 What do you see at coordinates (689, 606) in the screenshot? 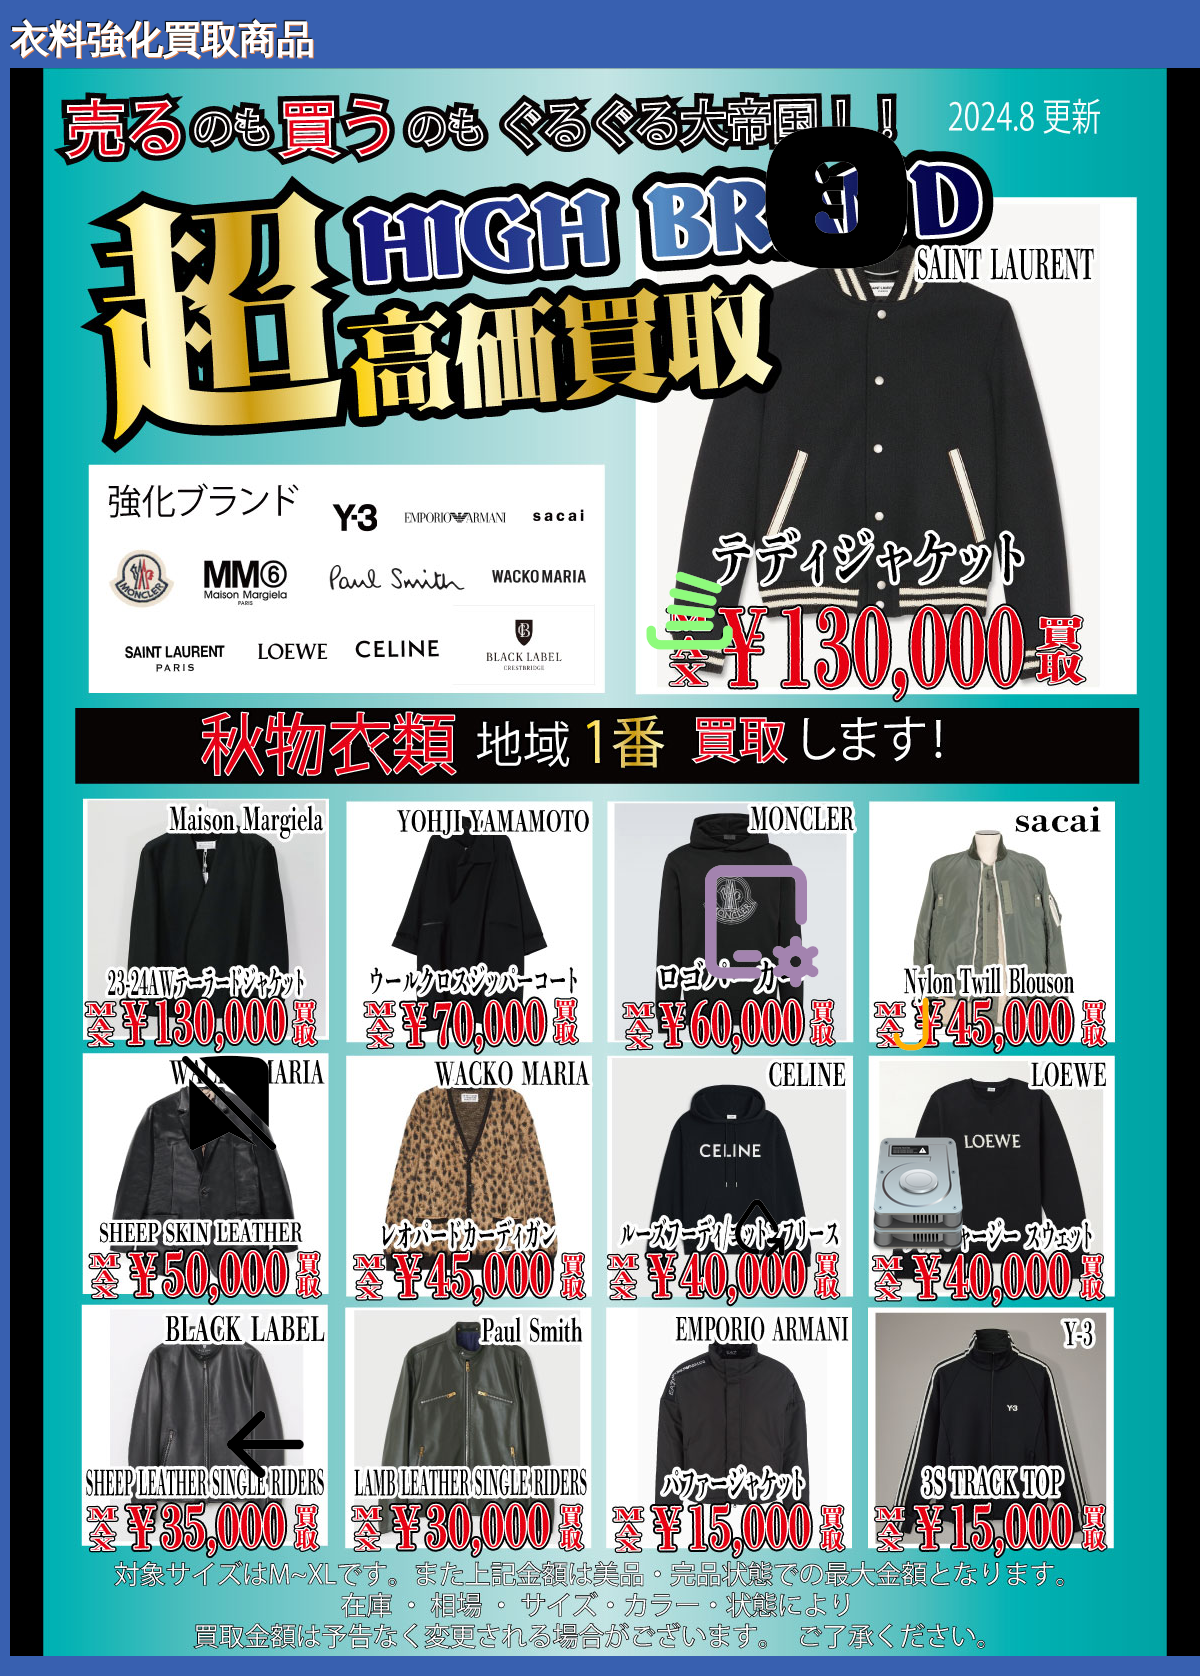
I see `visit stack overflow for developer support` at bounding box center [689, 606].